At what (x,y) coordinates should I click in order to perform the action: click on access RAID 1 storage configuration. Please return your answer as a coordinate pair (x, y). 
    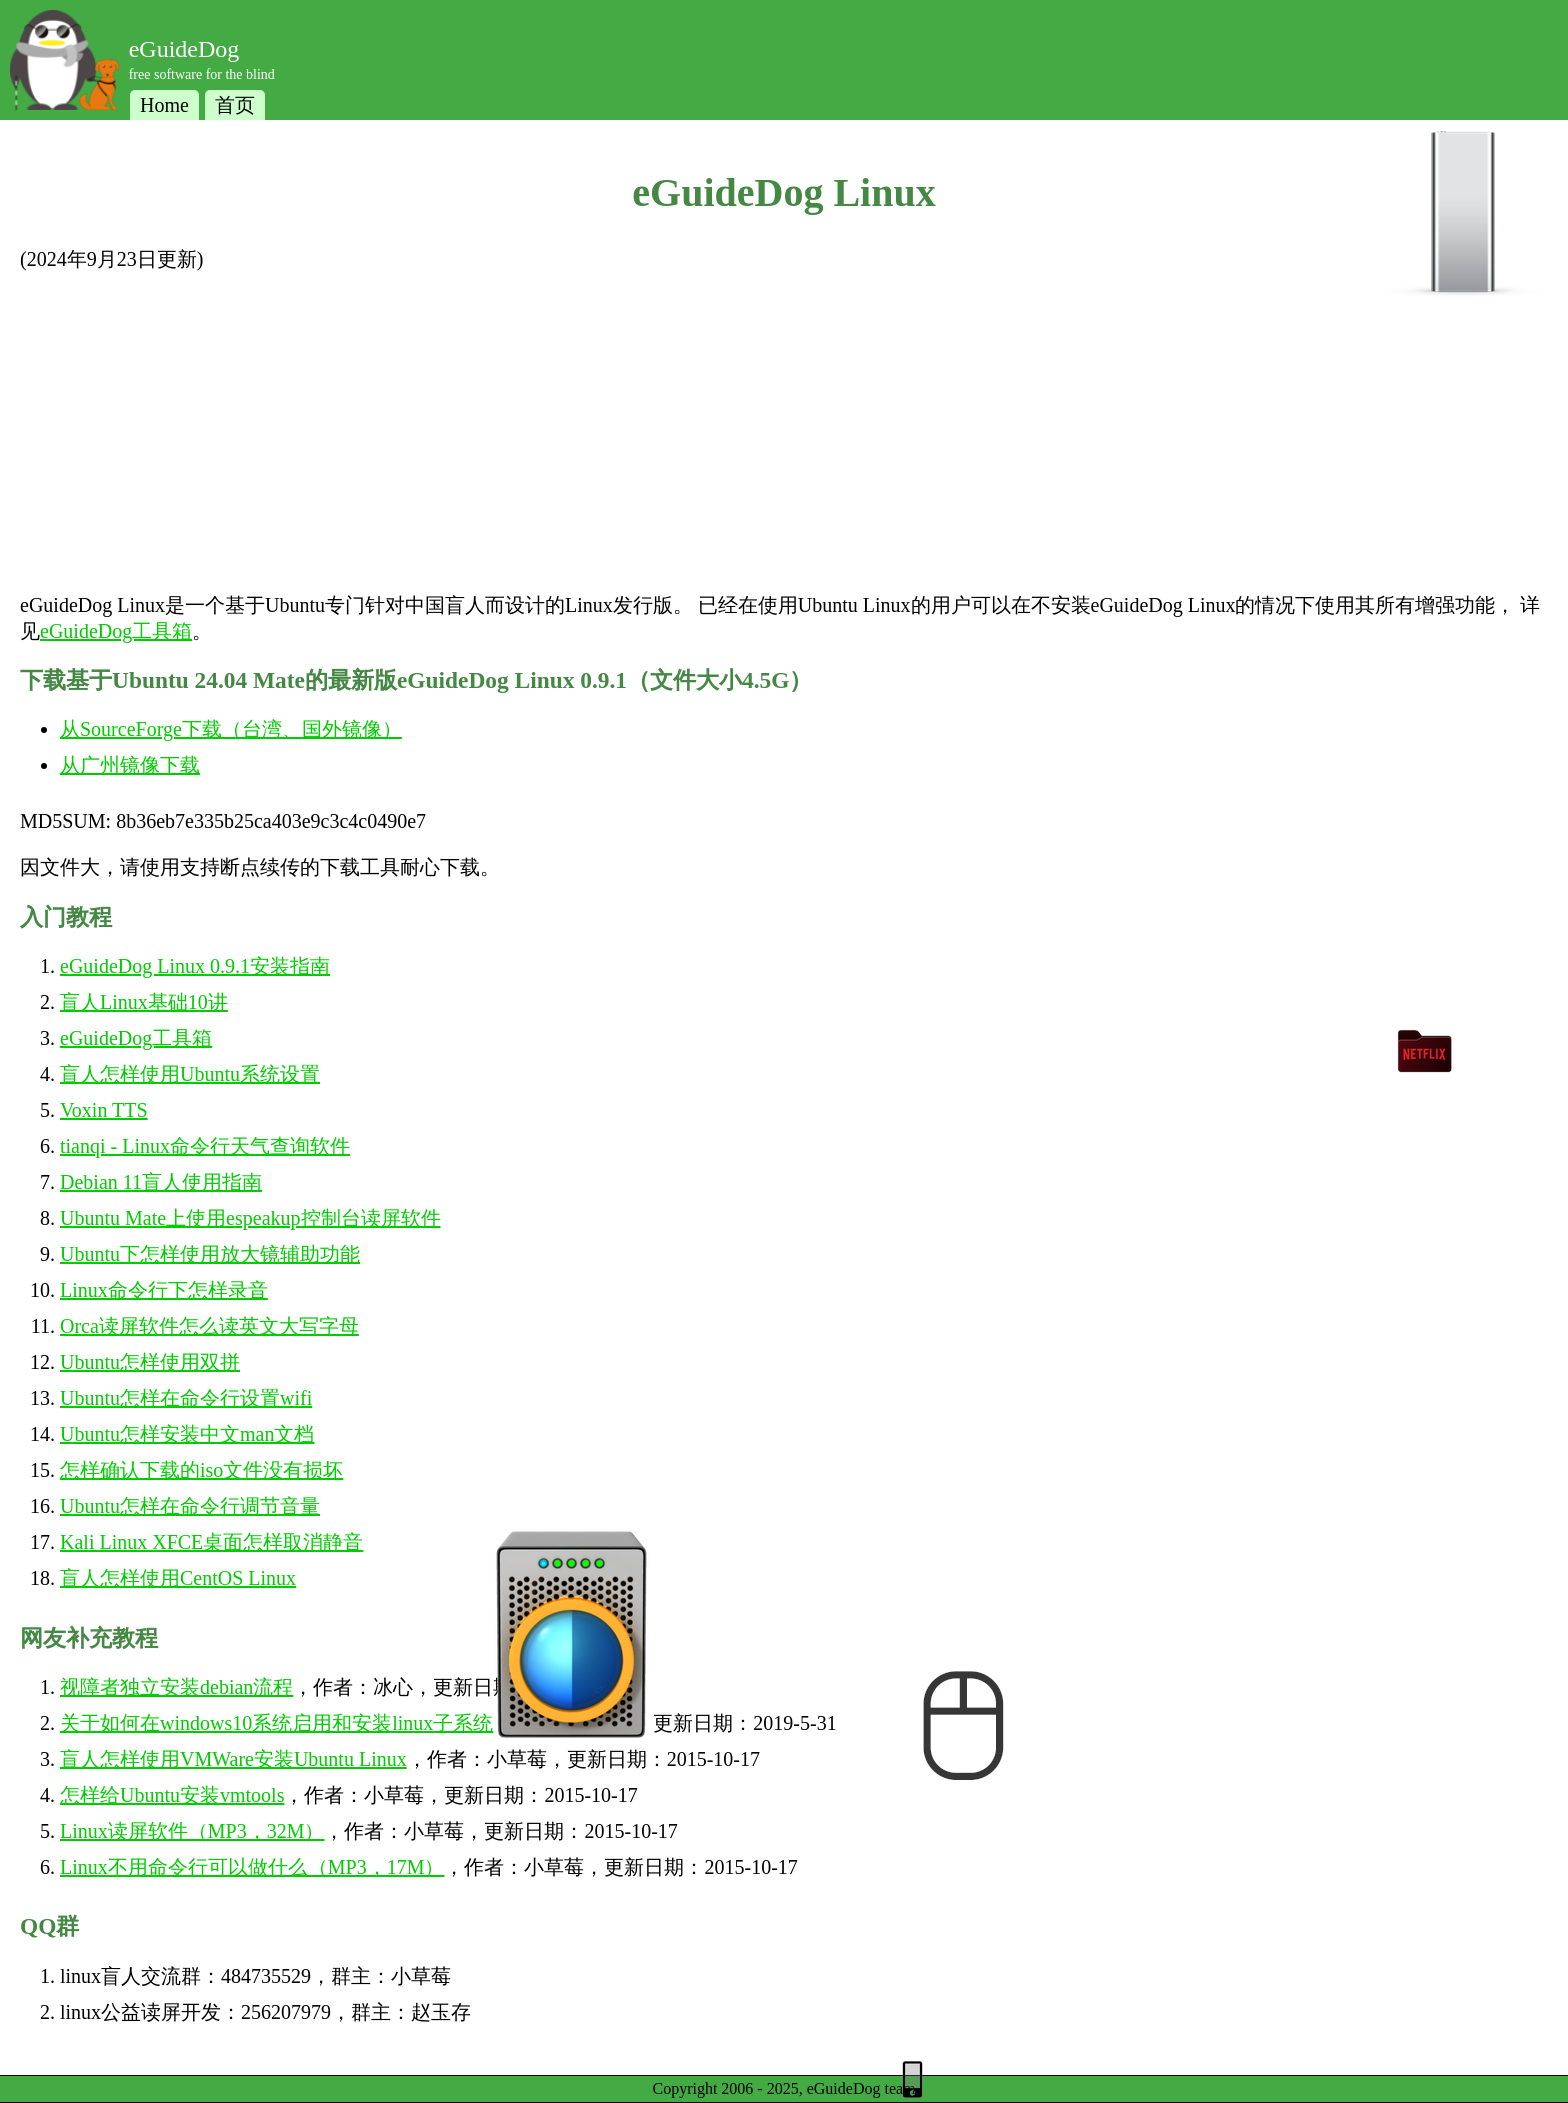
    Looking at the image, I should click on (571, 1634).